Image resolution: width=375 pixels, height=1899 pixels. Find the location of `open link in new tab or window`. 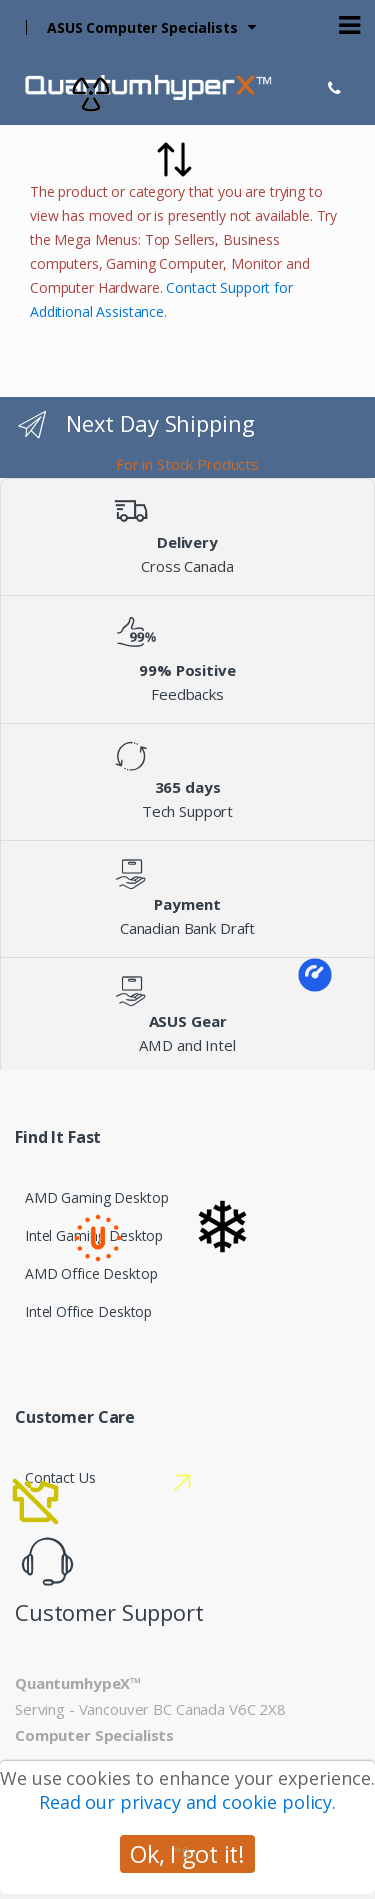

open link in new tab or window is located at coordinates (182, 1483).